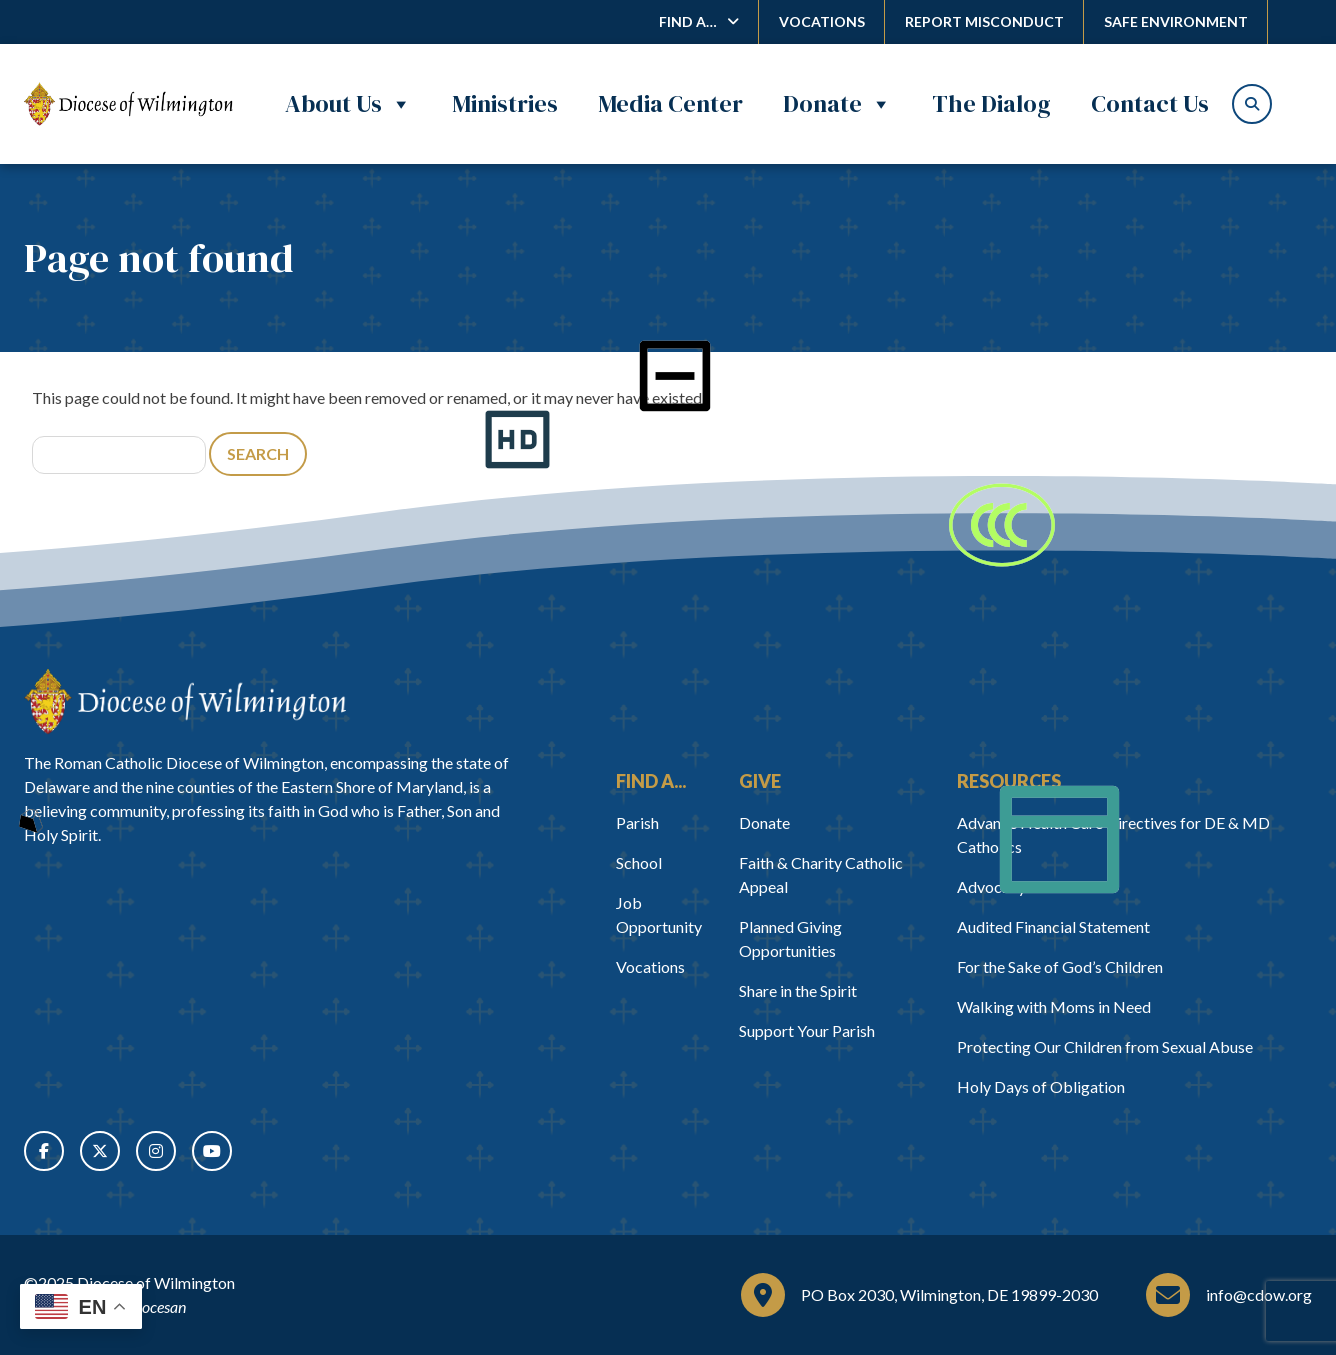 The height and width of the screenshot is (1355, 1336). What do you see at coordinates (1059, 839) in the screenshot?
I see `switch to top panel layout` at bounding box center [1059, 839].